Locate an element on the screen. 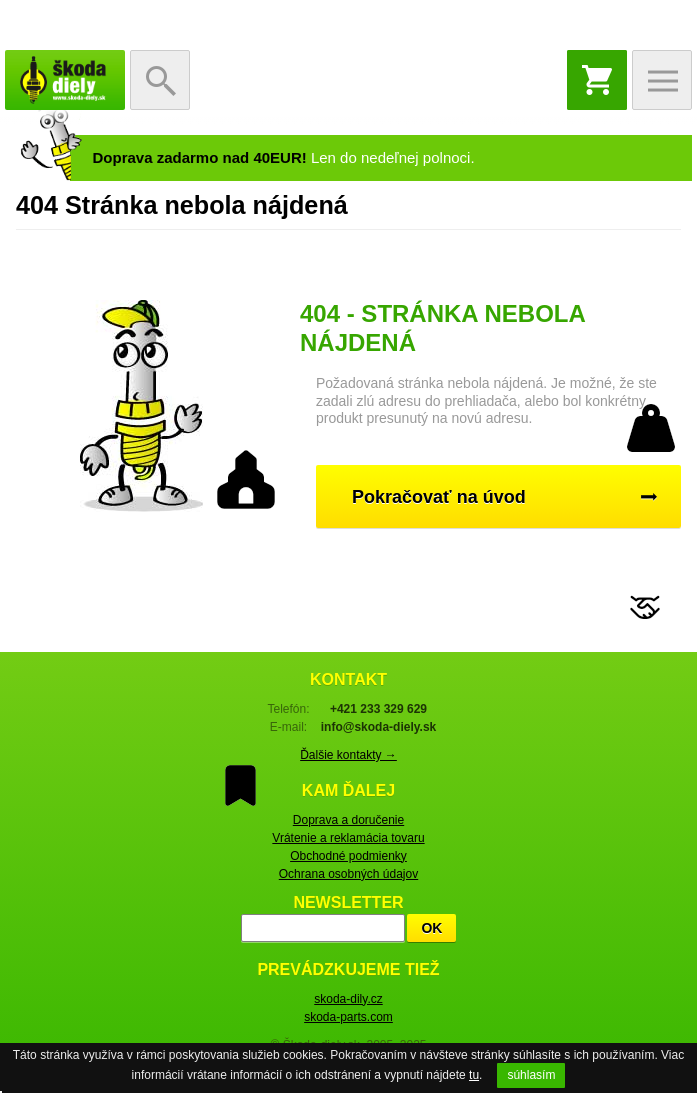  save this item for later is located at coordinates (240, 785).